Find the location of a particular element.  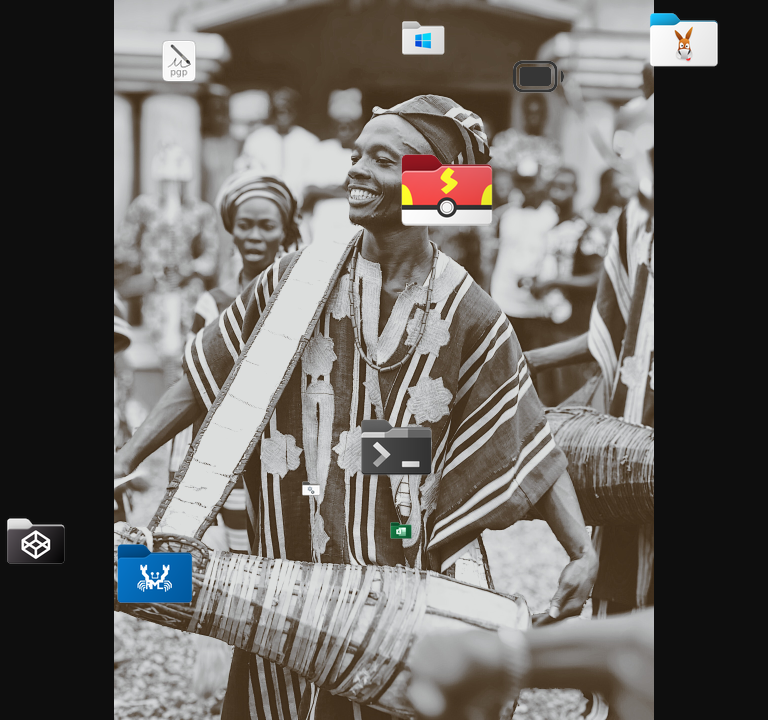

a PGP signature file for verifying authenticity is located at coordinates (179, 61).